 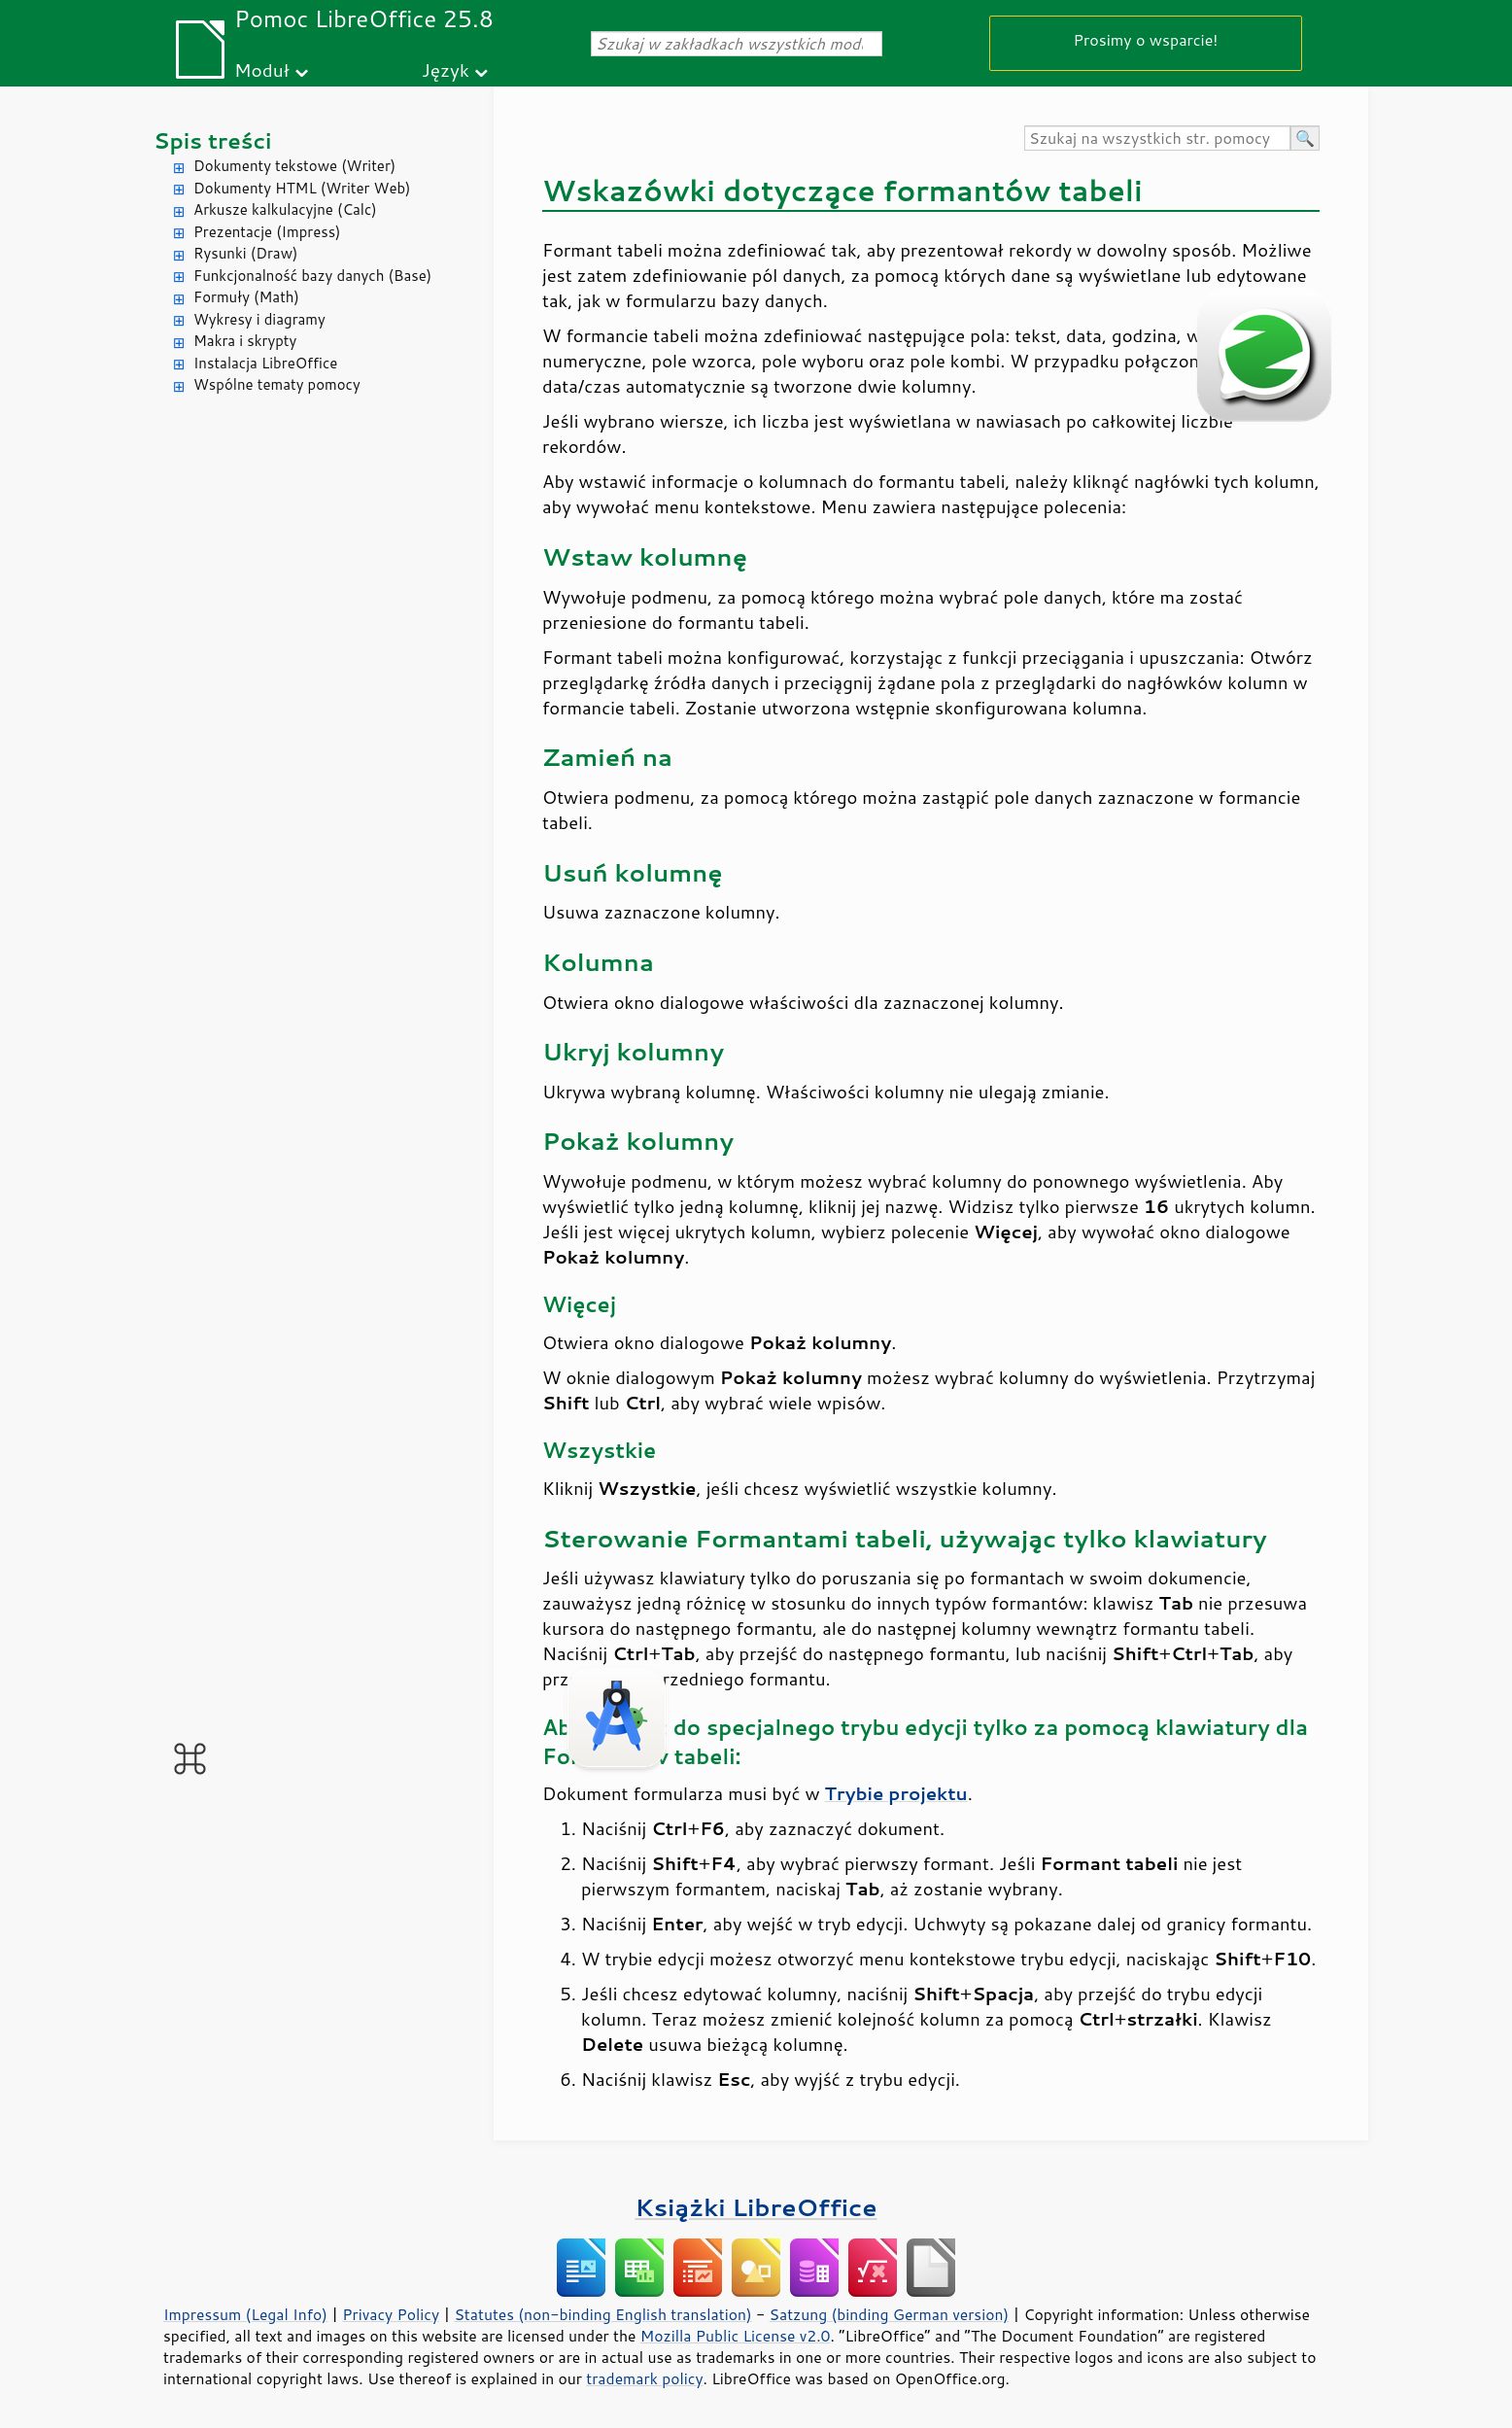 What do you see at coordinates (1272, 350) in the screenshot?
I see `open zapzap messaging app` at bounding box center [1272, 350].